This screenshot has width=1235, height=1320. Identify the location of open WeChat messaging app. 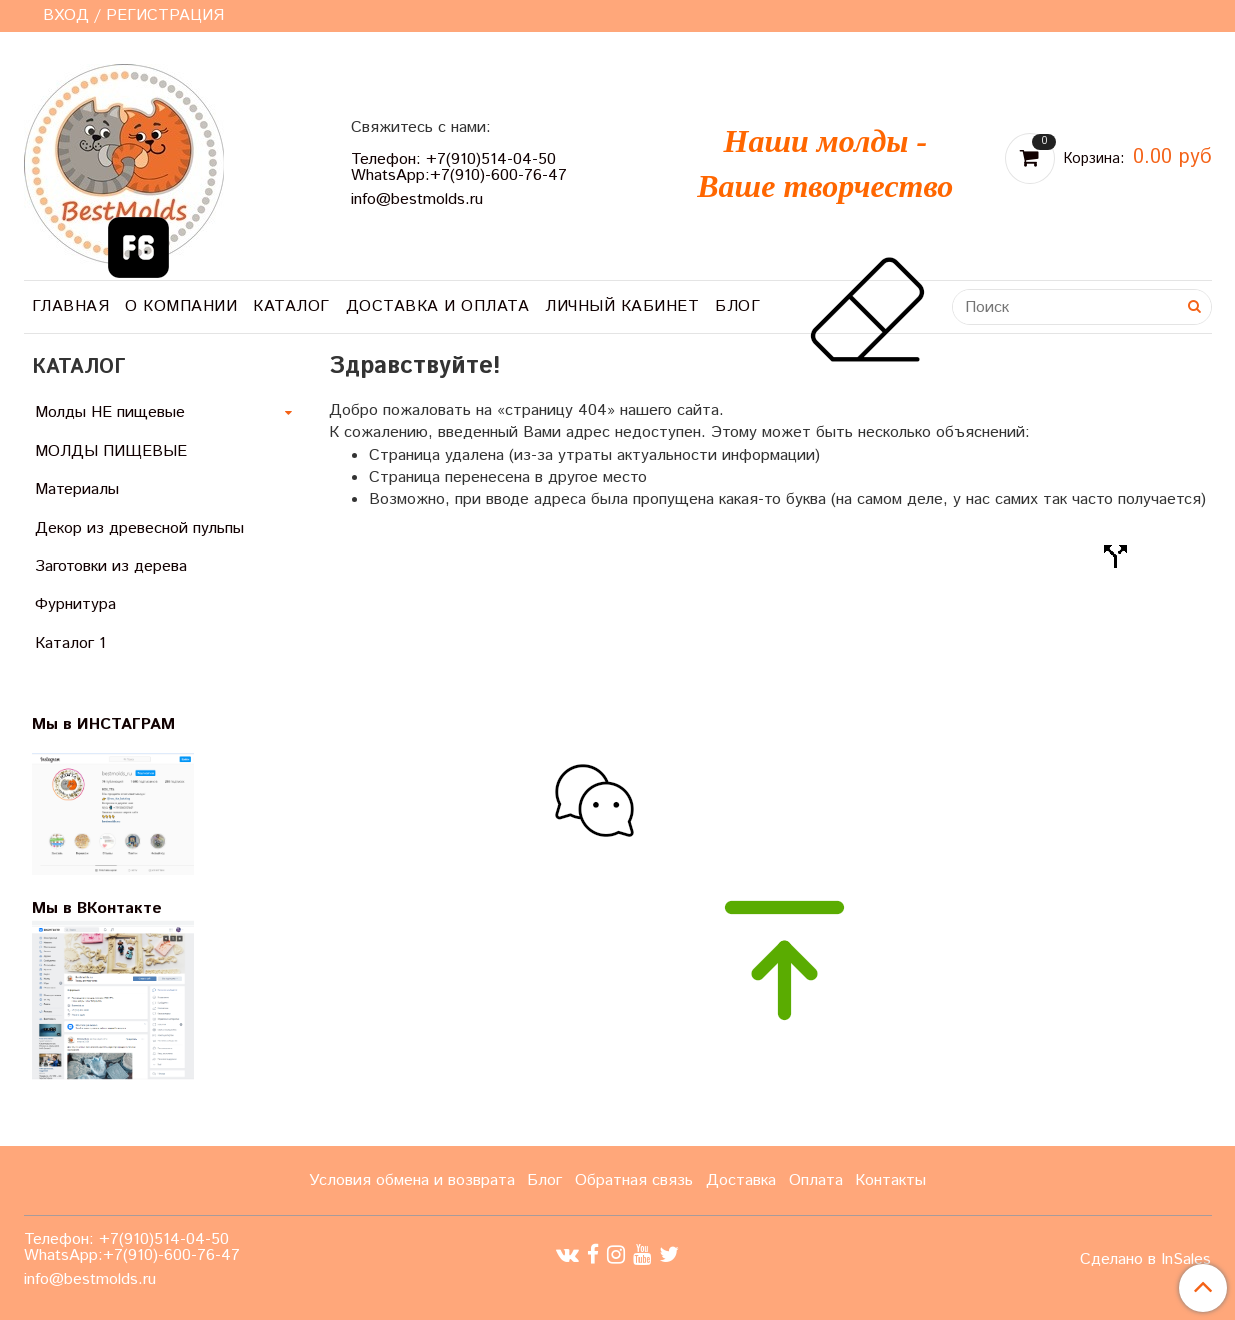
(594, 800).